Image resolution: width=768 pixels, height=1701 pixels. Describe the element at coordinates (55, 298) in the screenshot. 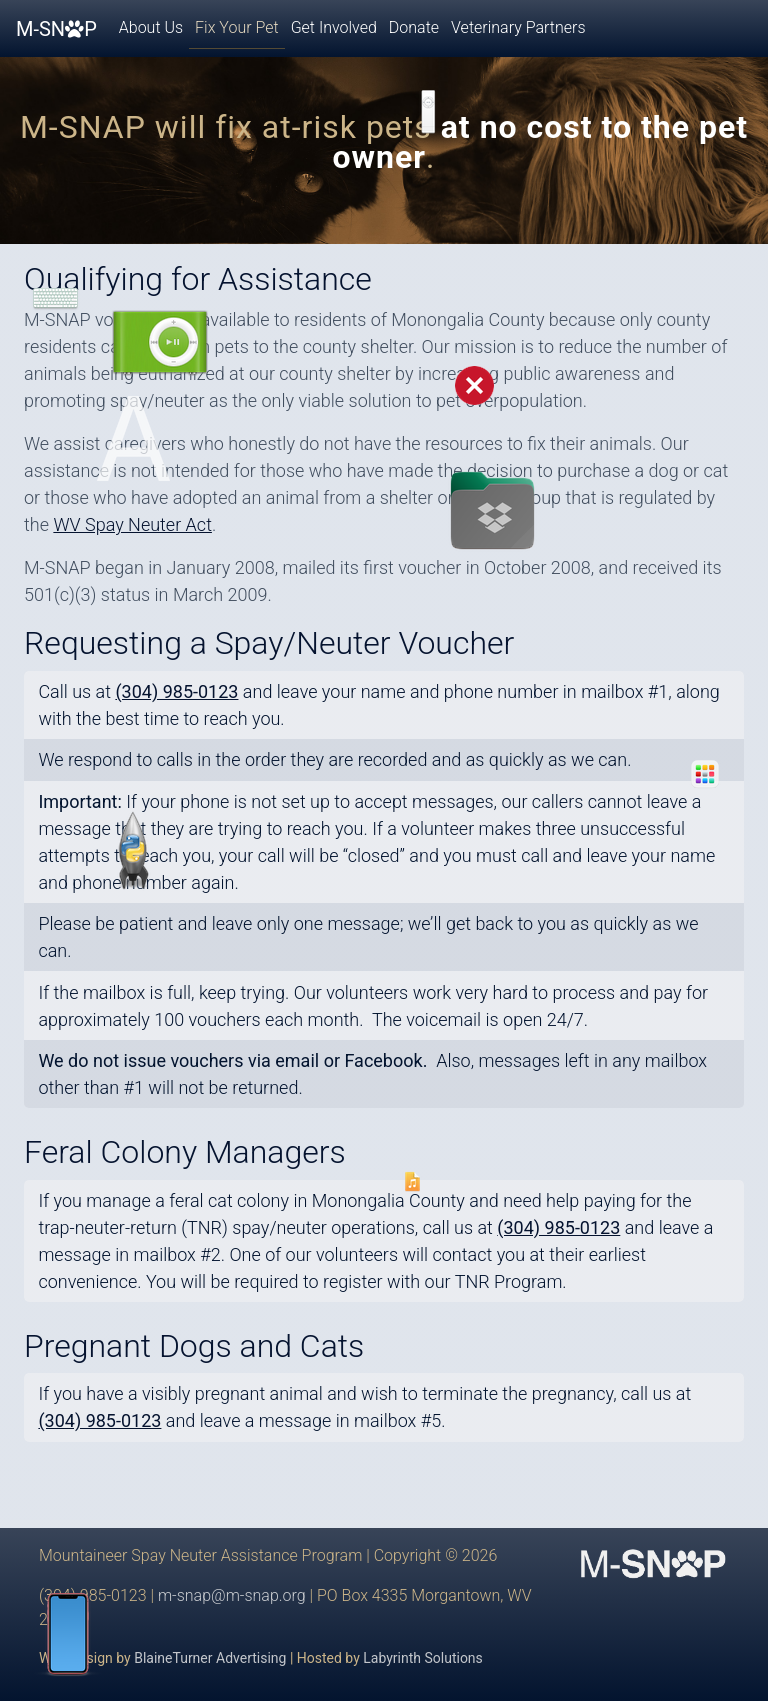

I see `bluetooth keyboard connected successfully` at that location.